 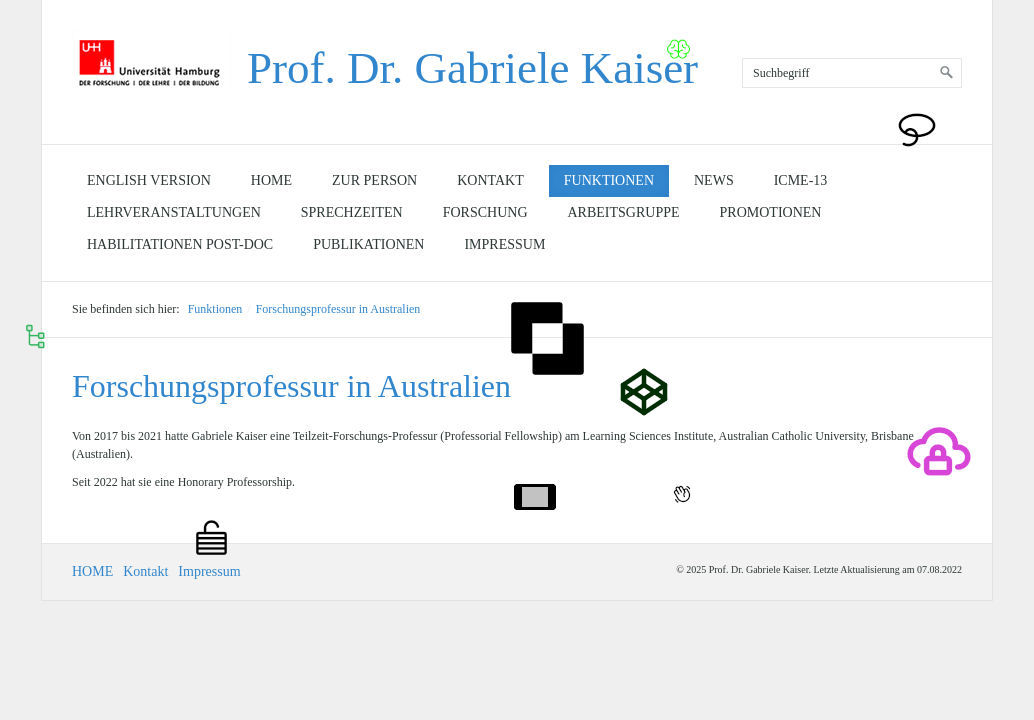 I want to click on select objects using freehand drawing, so click(x=917, y=128).